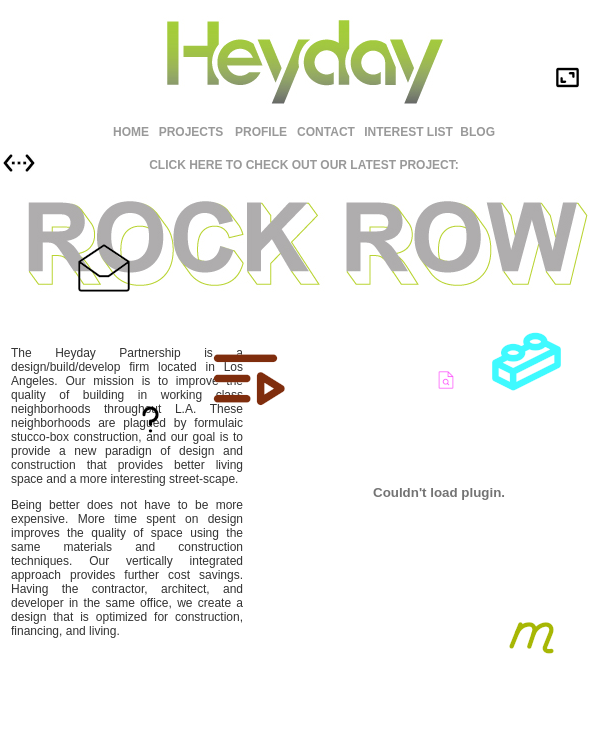  What do you see at coordinates (446, 380) in the screenshot?
I see `search within a document` at bounding box center [446, 380].